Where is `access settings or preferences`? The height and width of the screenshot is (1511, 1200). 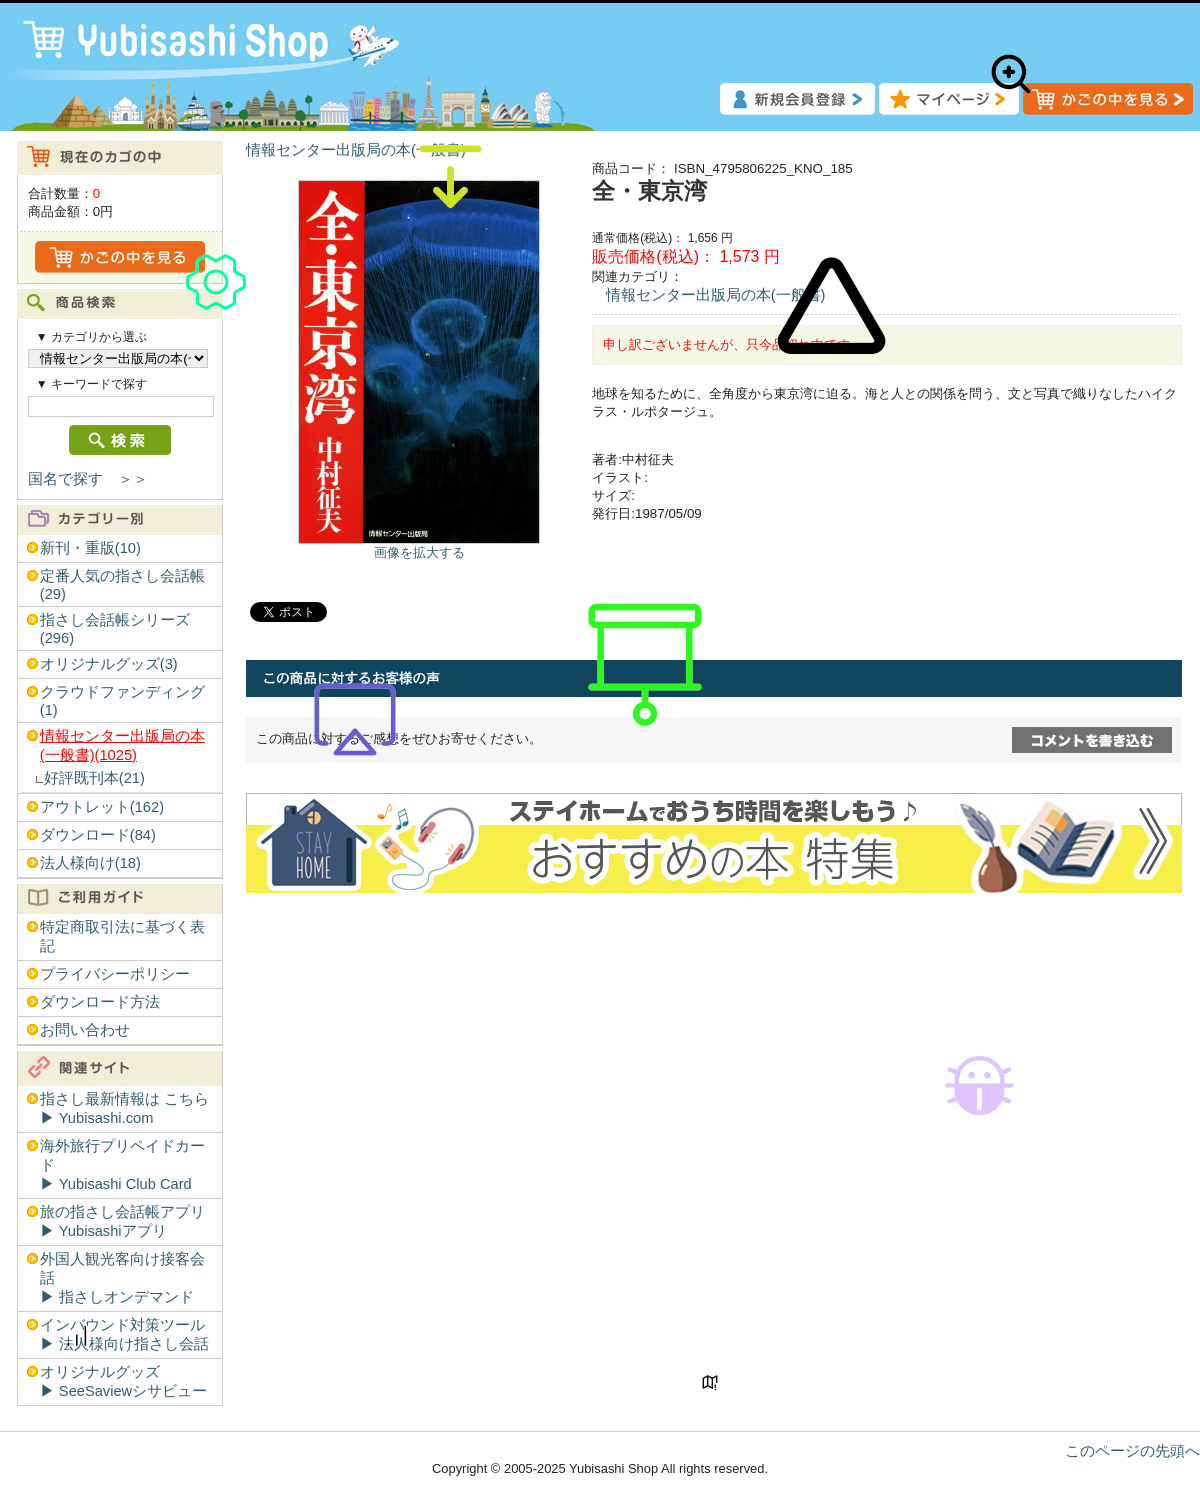 access settings or preferences is located at coordinates (216, 282).